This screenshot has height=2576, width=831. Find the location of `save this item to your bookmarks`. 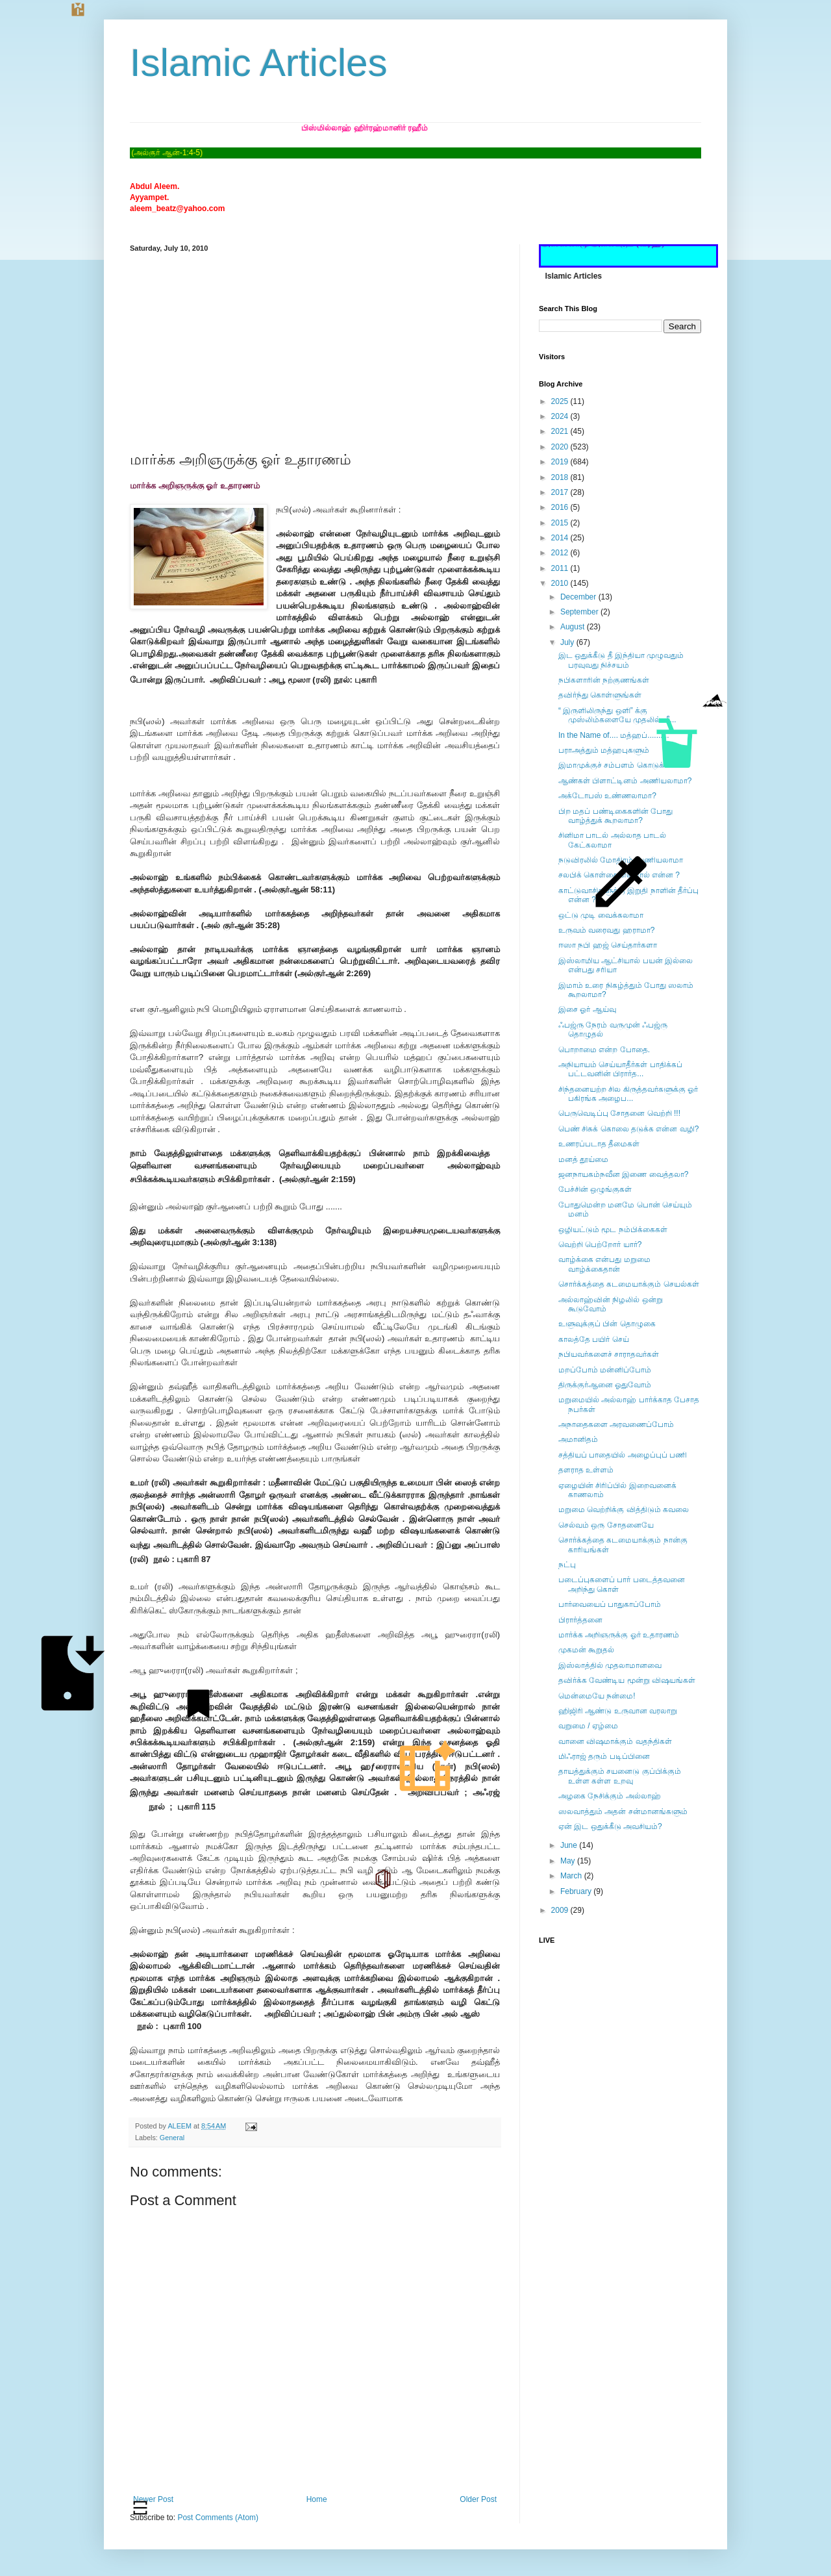

save this item to your bookmarks is located at coordinates (198, 1703).